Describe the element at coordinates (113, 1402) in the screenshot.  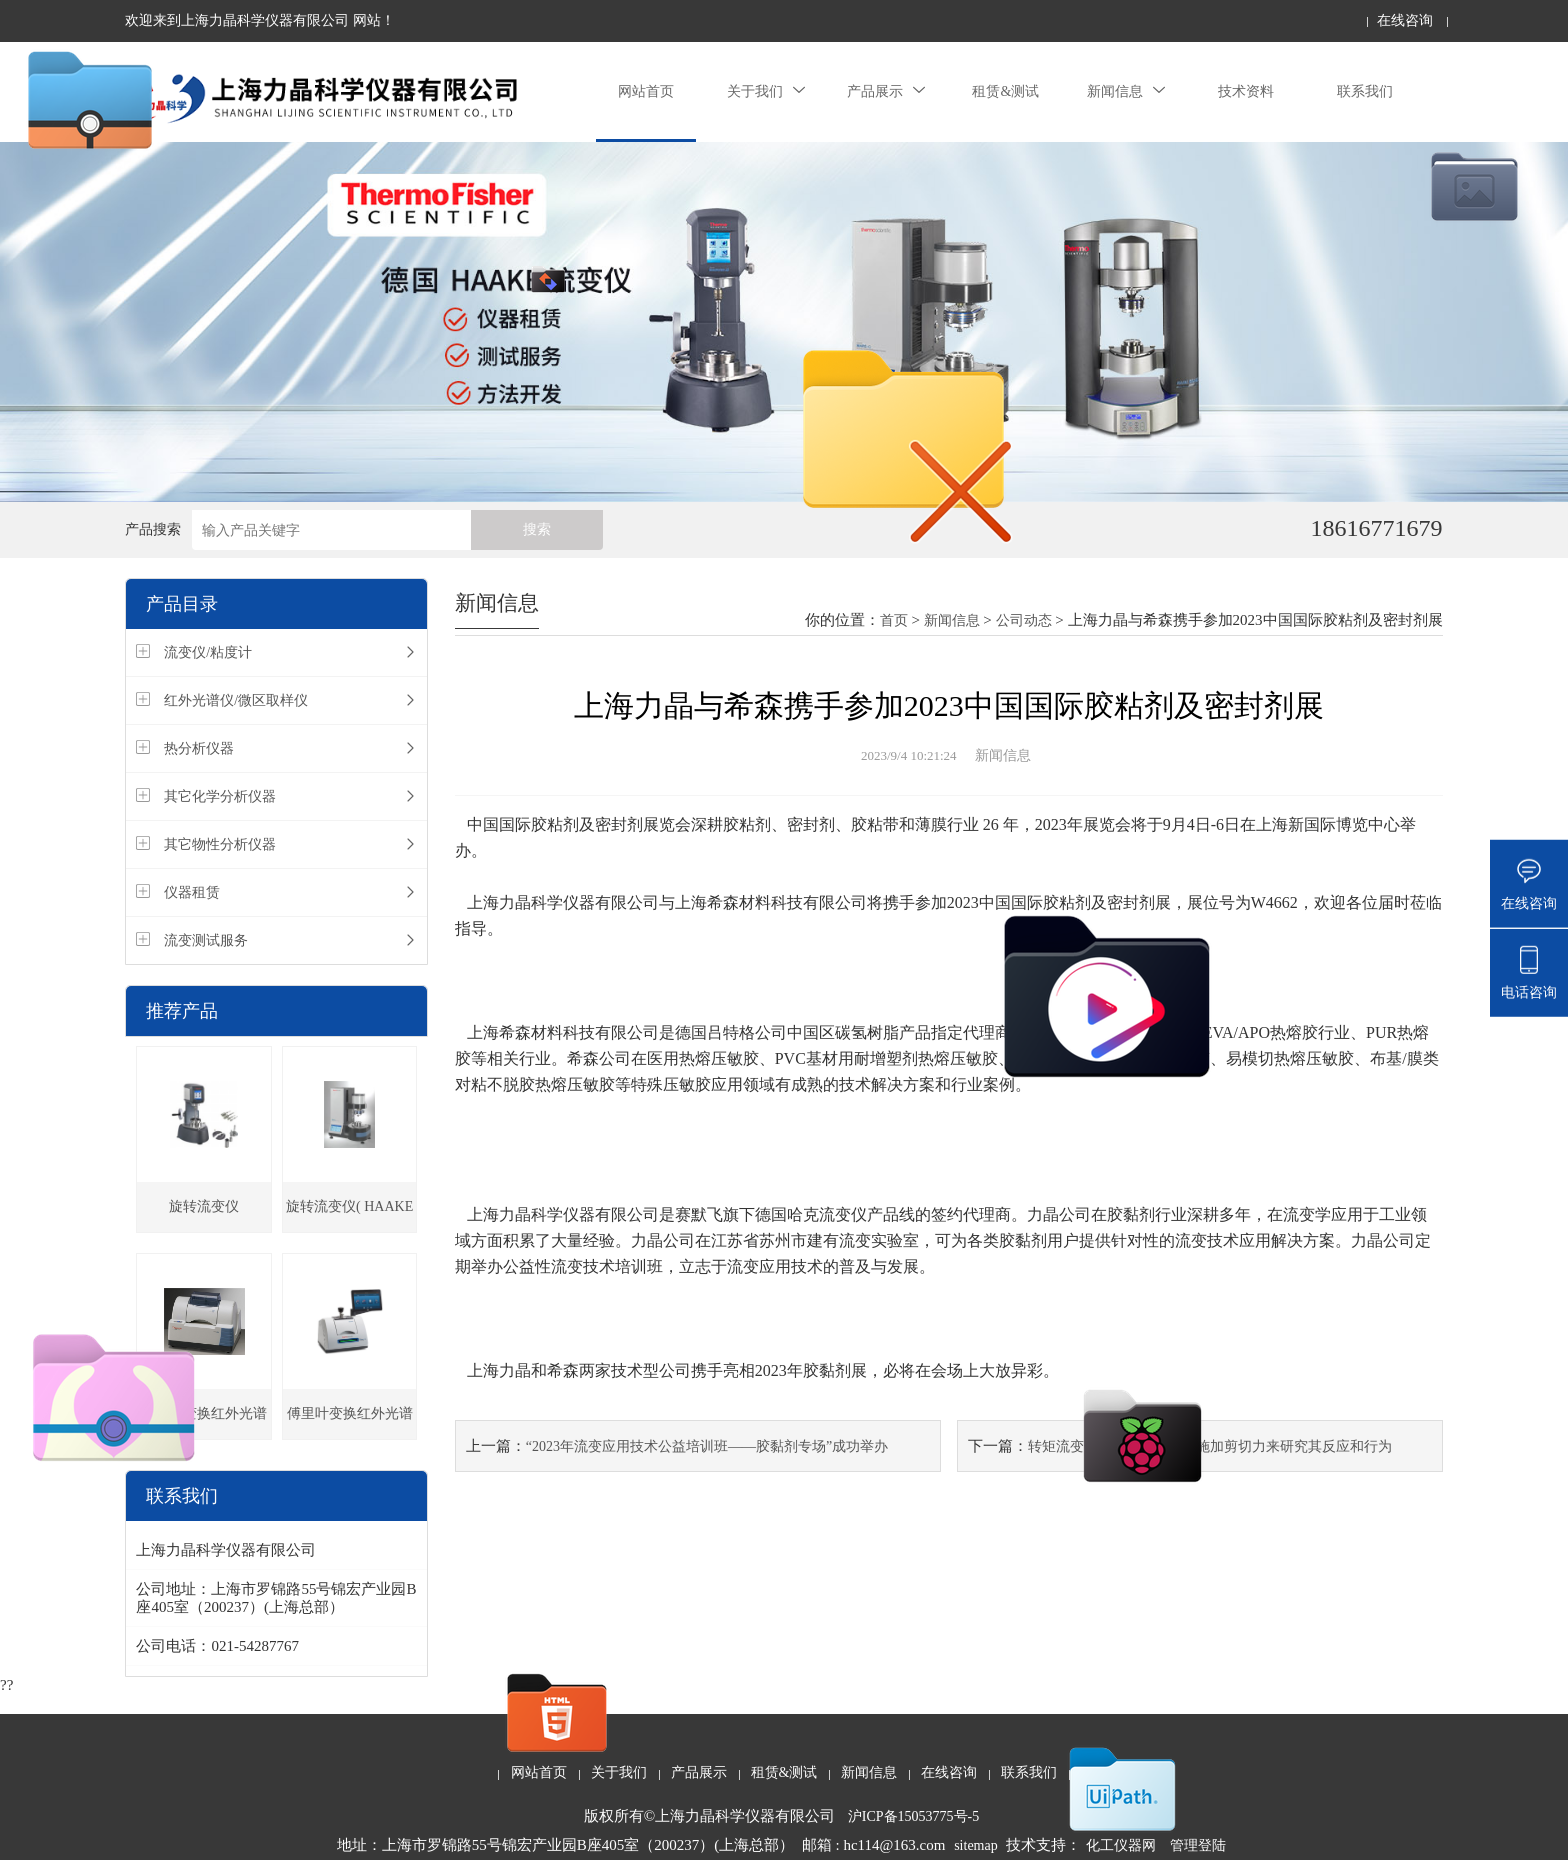
I see `open folder containing pokémon heal ball items or games` at that location.